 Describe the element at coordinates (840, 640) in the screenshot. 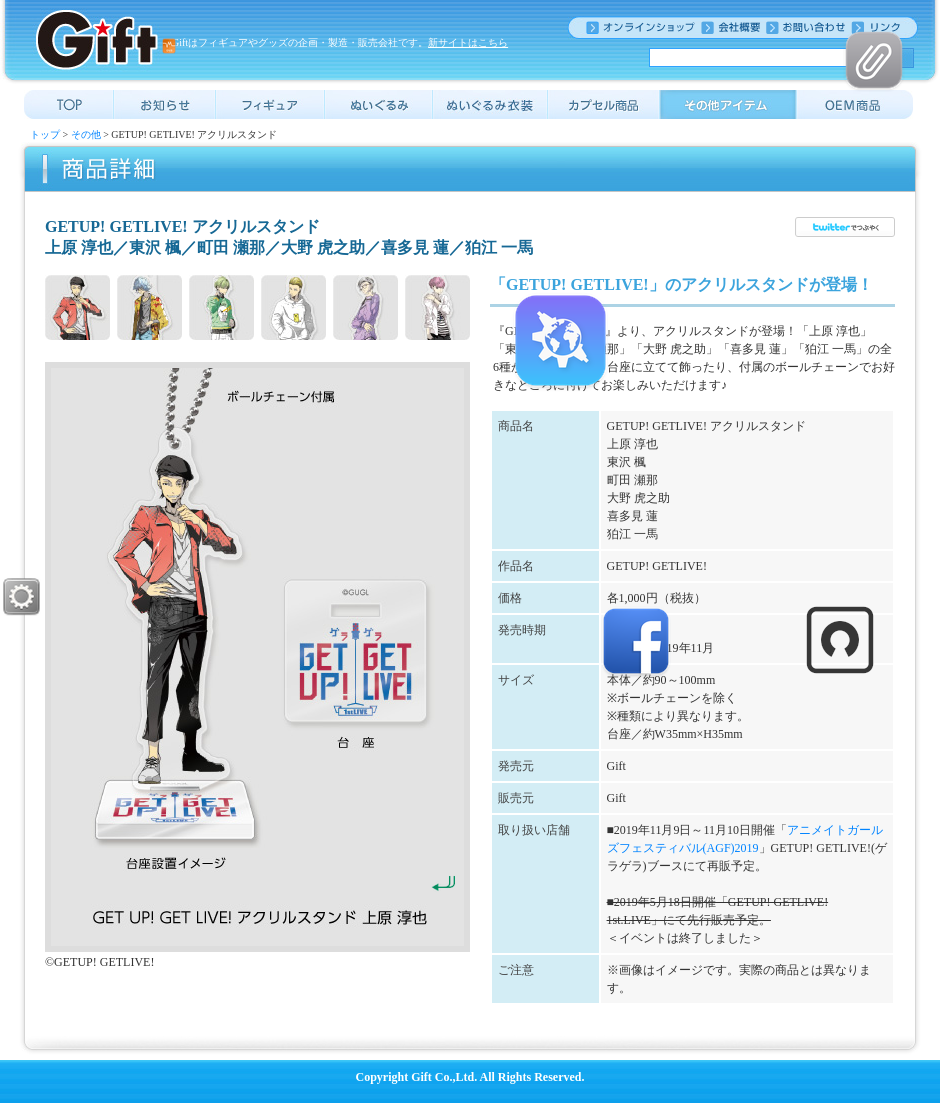

I see `open déjà dup backup utility` at that location.